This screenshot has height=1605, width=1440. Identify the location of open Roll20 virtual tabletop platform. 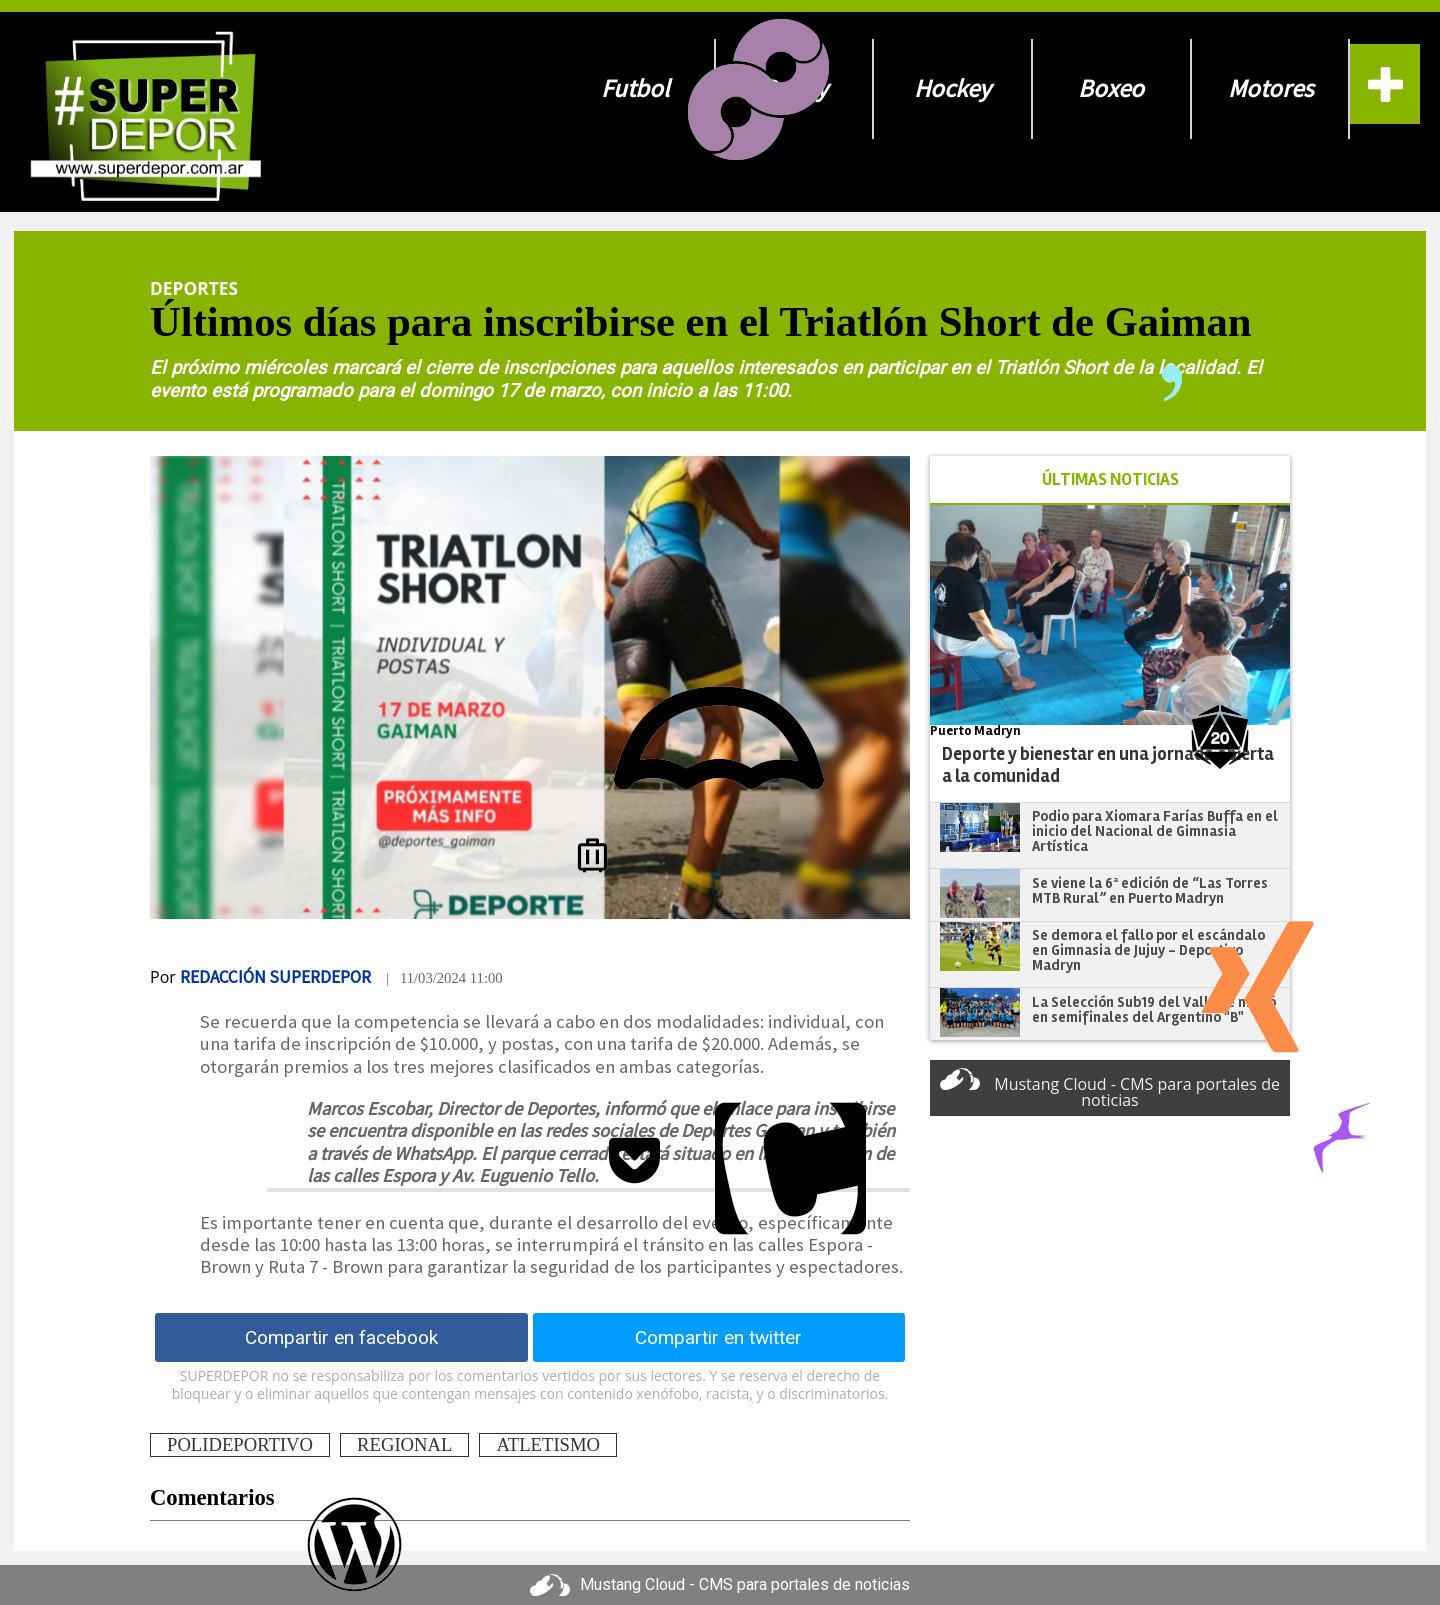
(1220, 737).